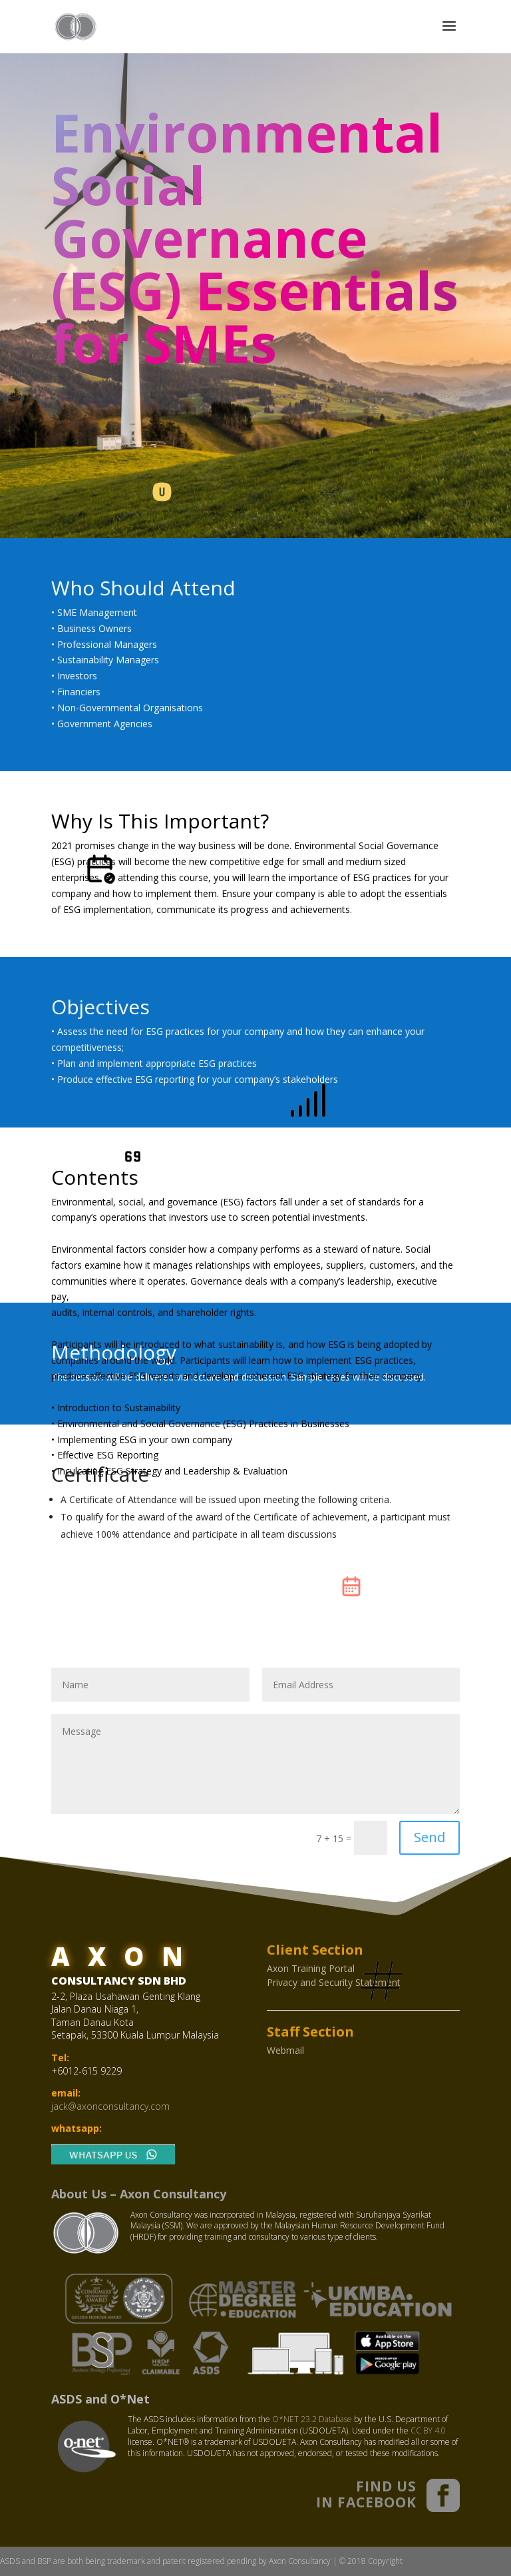  Describe the element at coordinates (100, 868) in the screenshot. I see `cancel a scheduled event` at that location.